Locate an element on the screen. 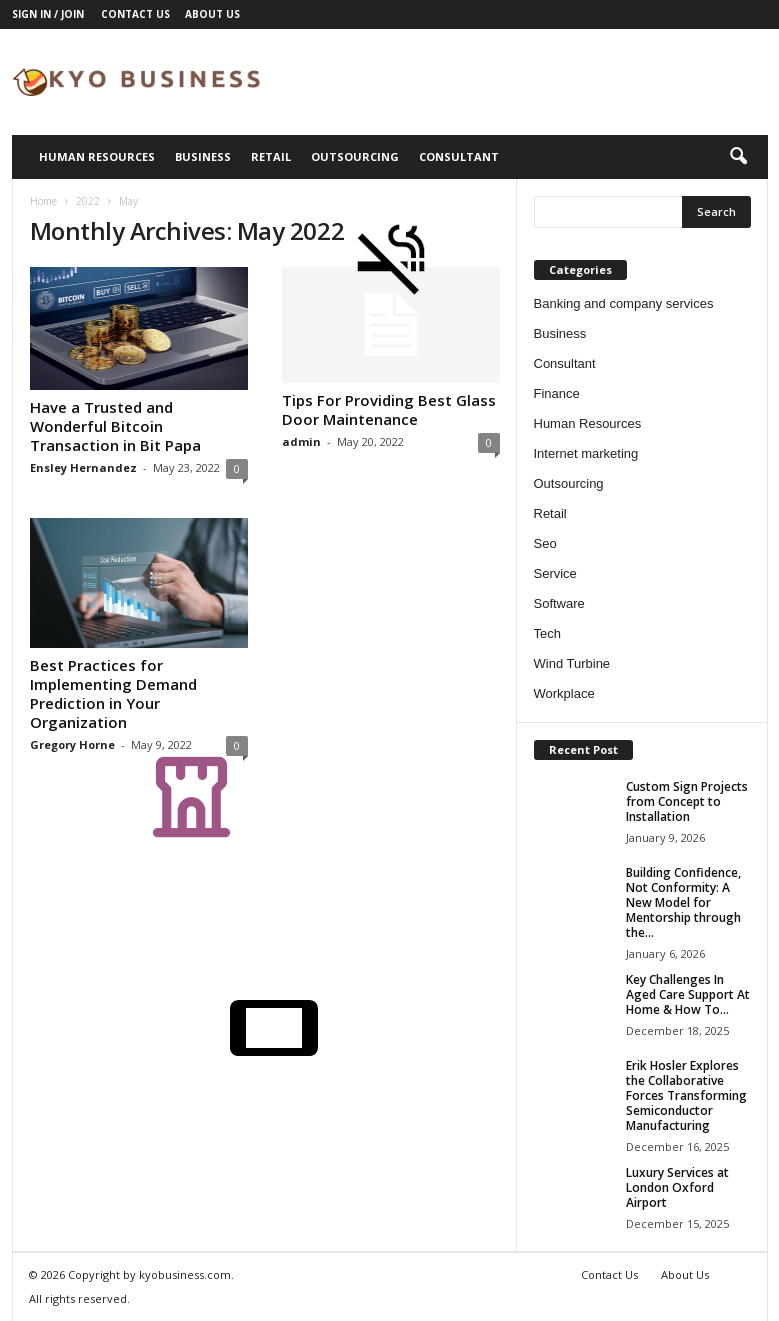  rotate device to landscape orientation is located at coordinates (274, 1028).